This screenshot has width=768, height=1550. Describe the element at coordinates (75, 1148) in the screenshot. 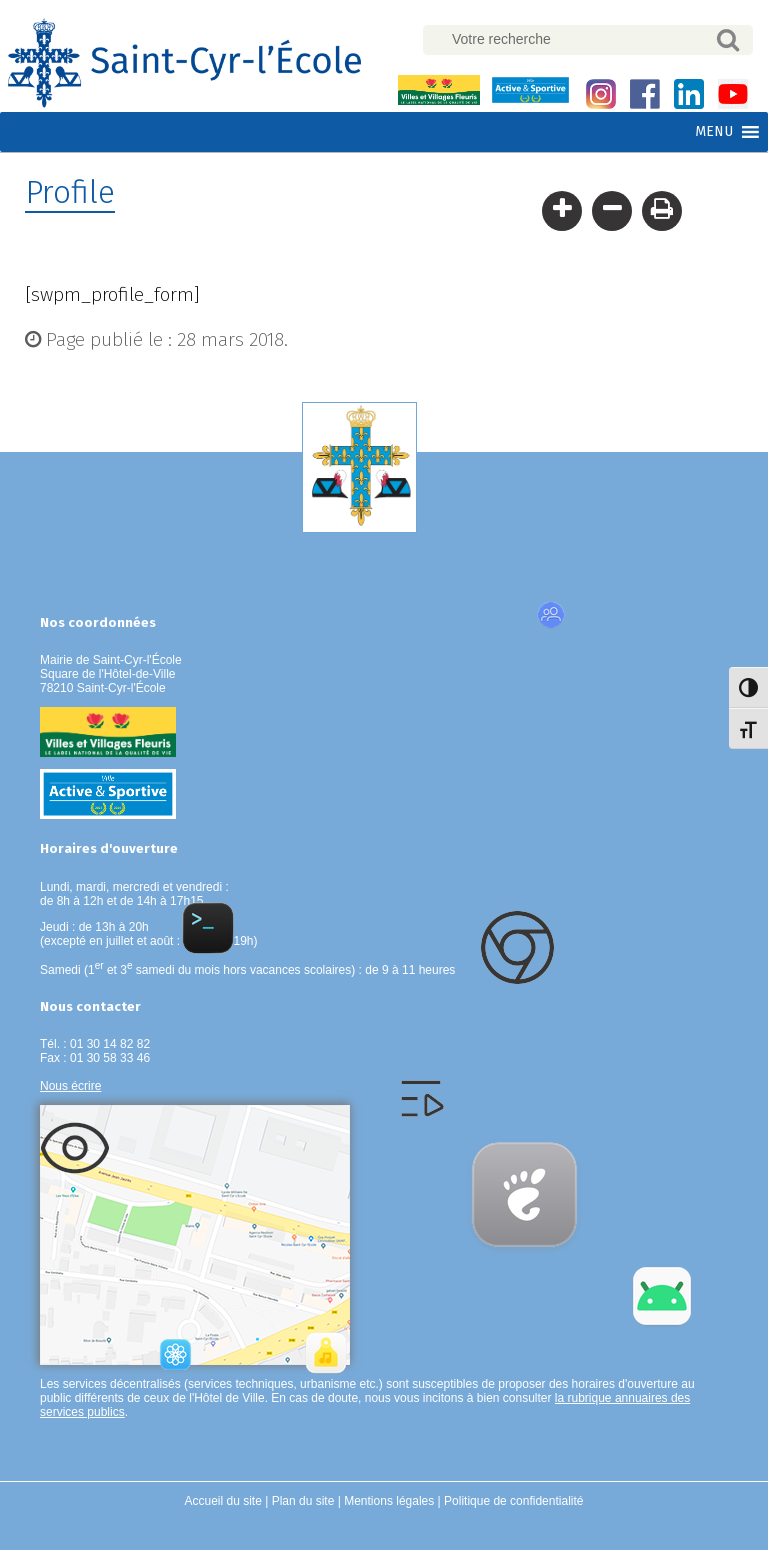

I see `access display settings` at that location.